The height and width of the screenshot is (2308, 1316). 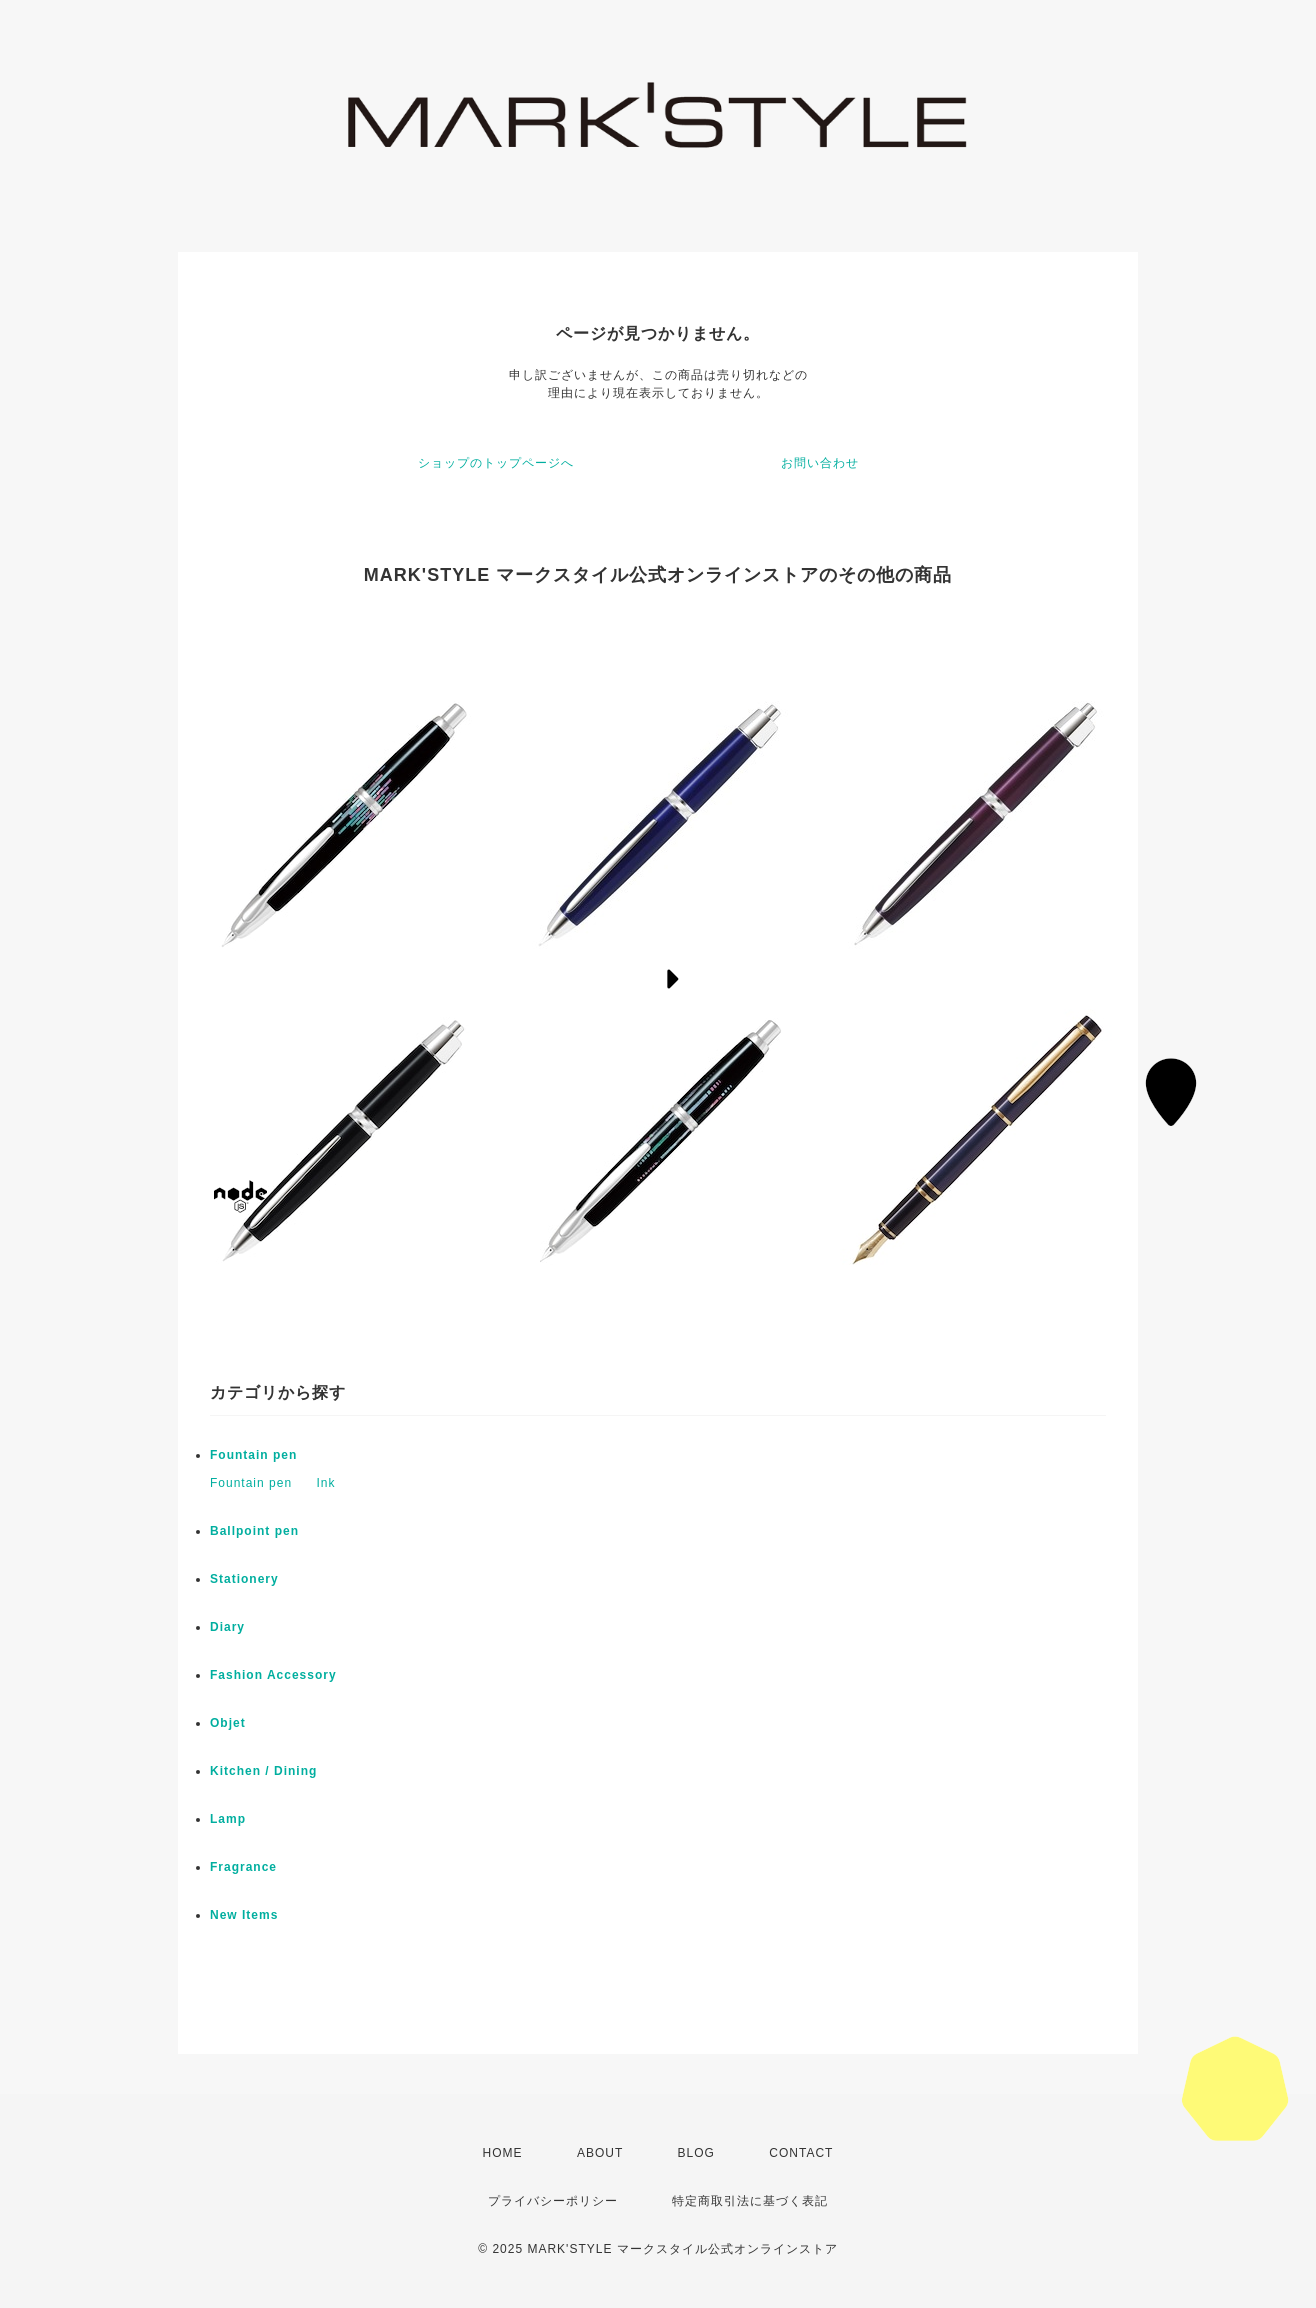 What do you see at coordinates (672, 979) in the screenshot?
I see `play media or start video` at bounding box center [672, 979].